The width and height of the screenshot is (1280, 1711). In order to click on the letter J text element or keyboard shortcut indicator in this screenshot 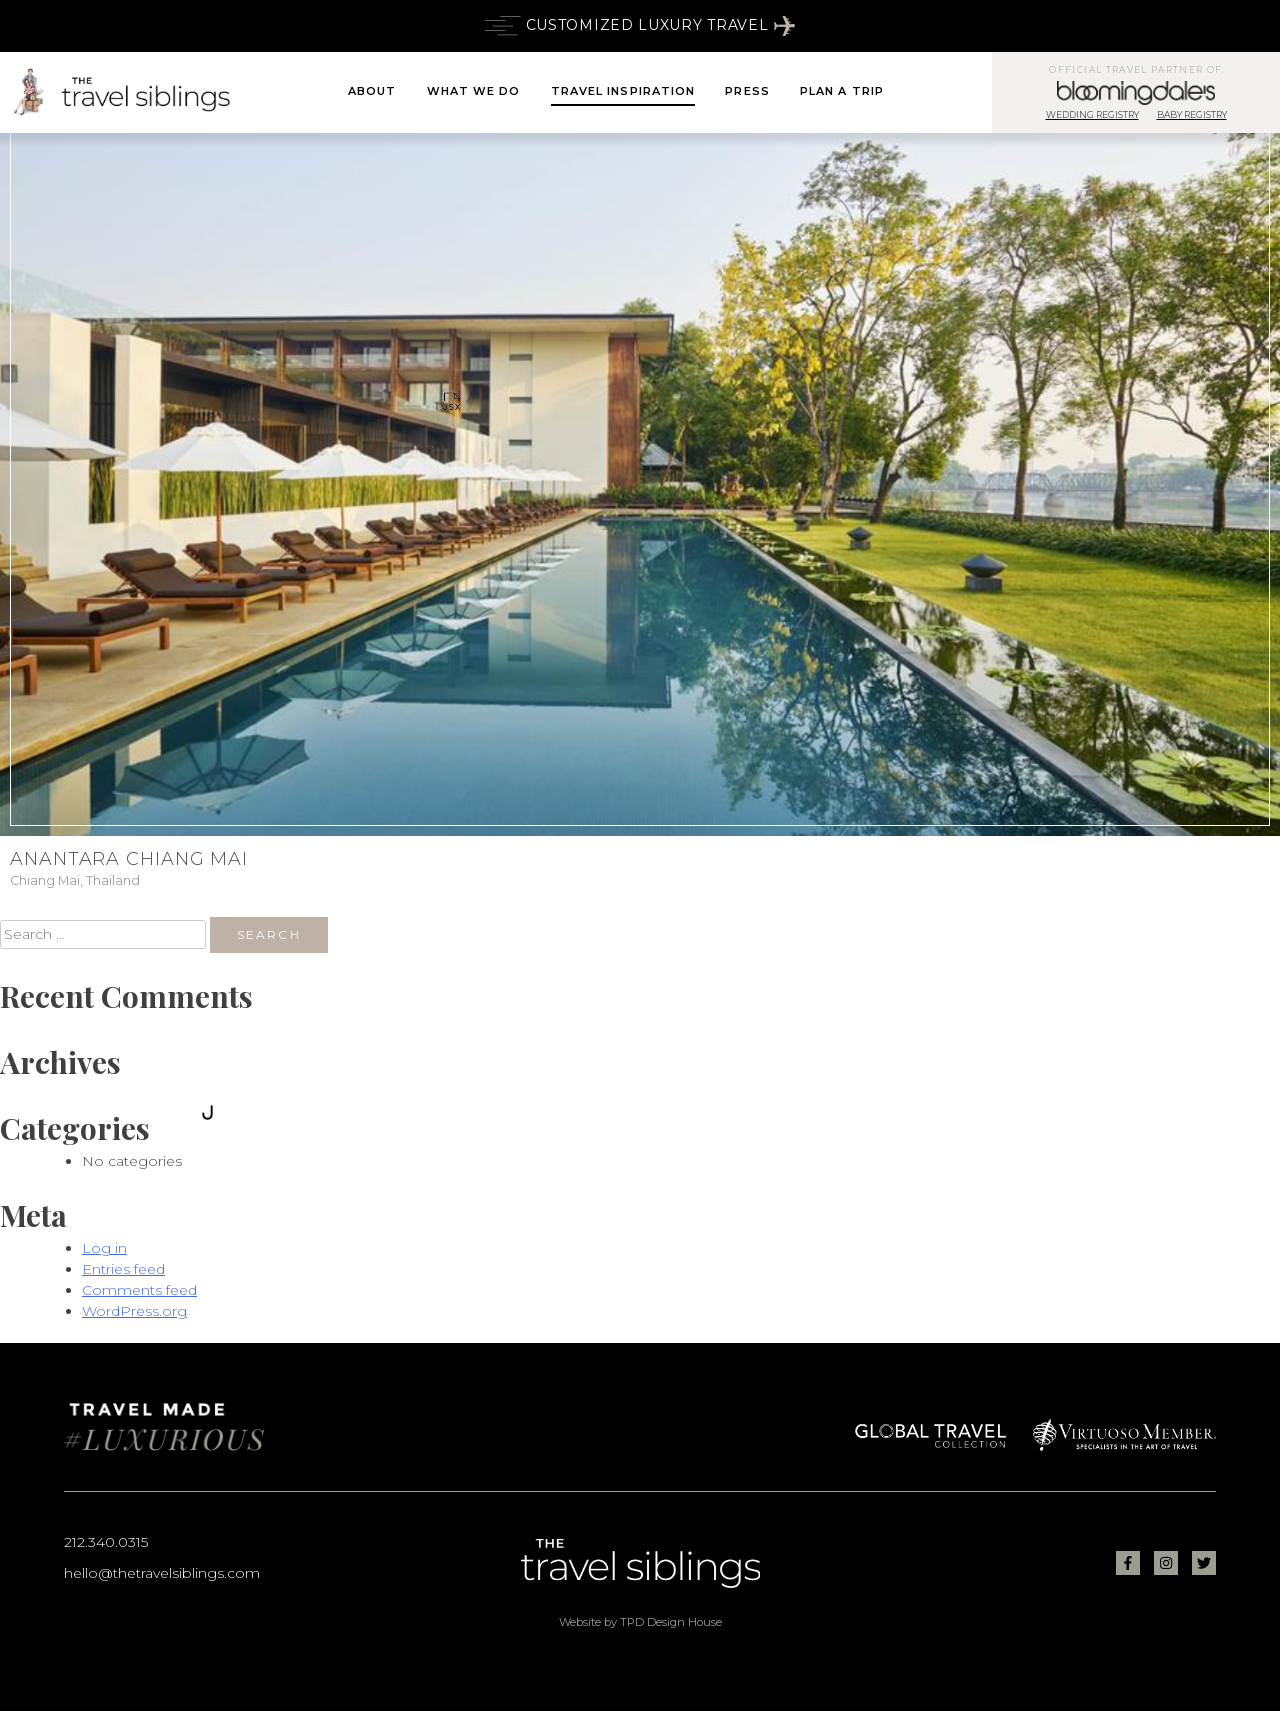, I will do `click(207, 1112)`.